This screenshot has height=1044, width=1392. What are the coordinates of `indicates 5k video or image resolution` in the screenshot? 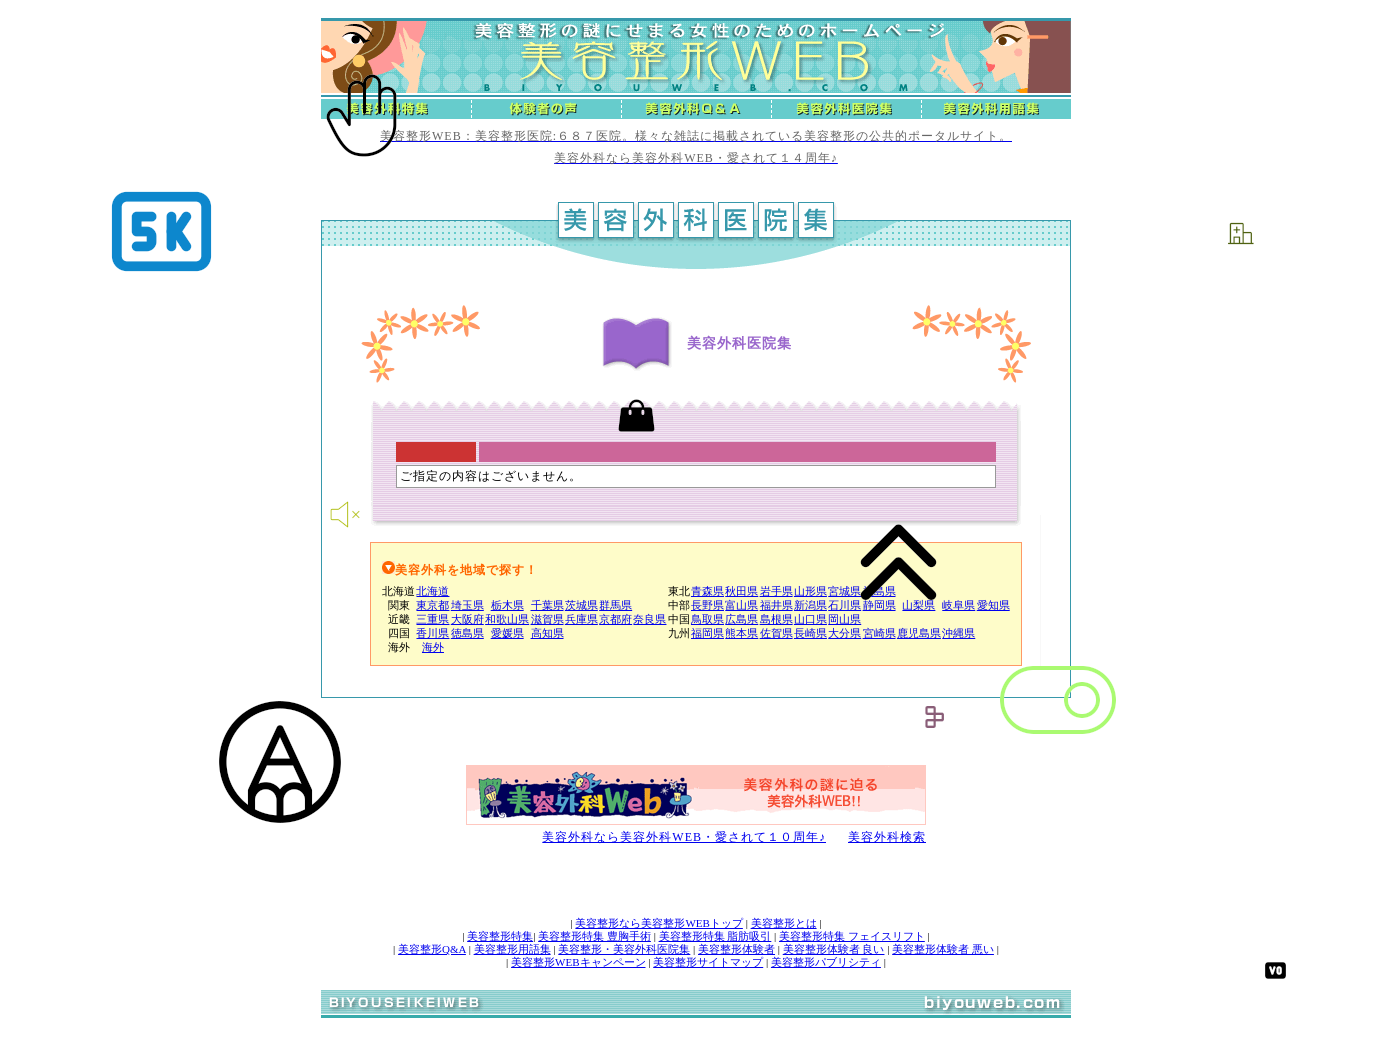 It's located at (161, 231).